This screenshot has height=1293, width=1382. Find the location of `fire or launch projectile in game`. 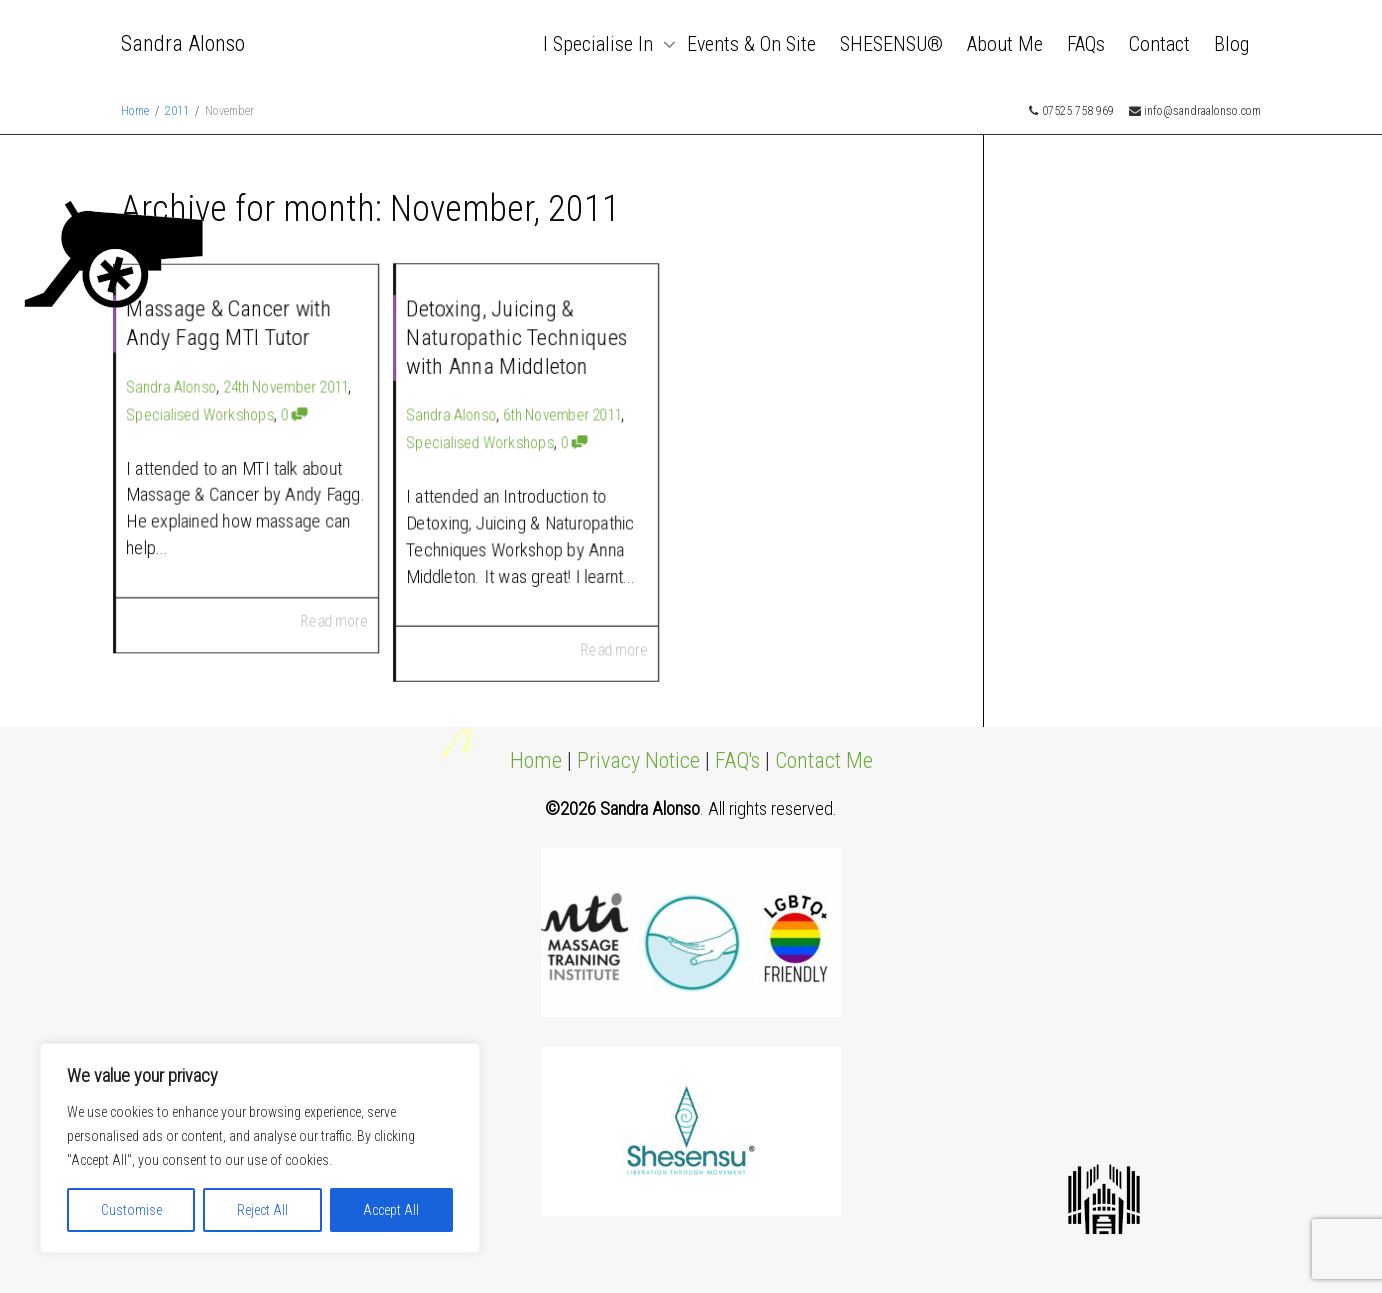

fire or launch projectile in game is located at coordinates (113, 253).